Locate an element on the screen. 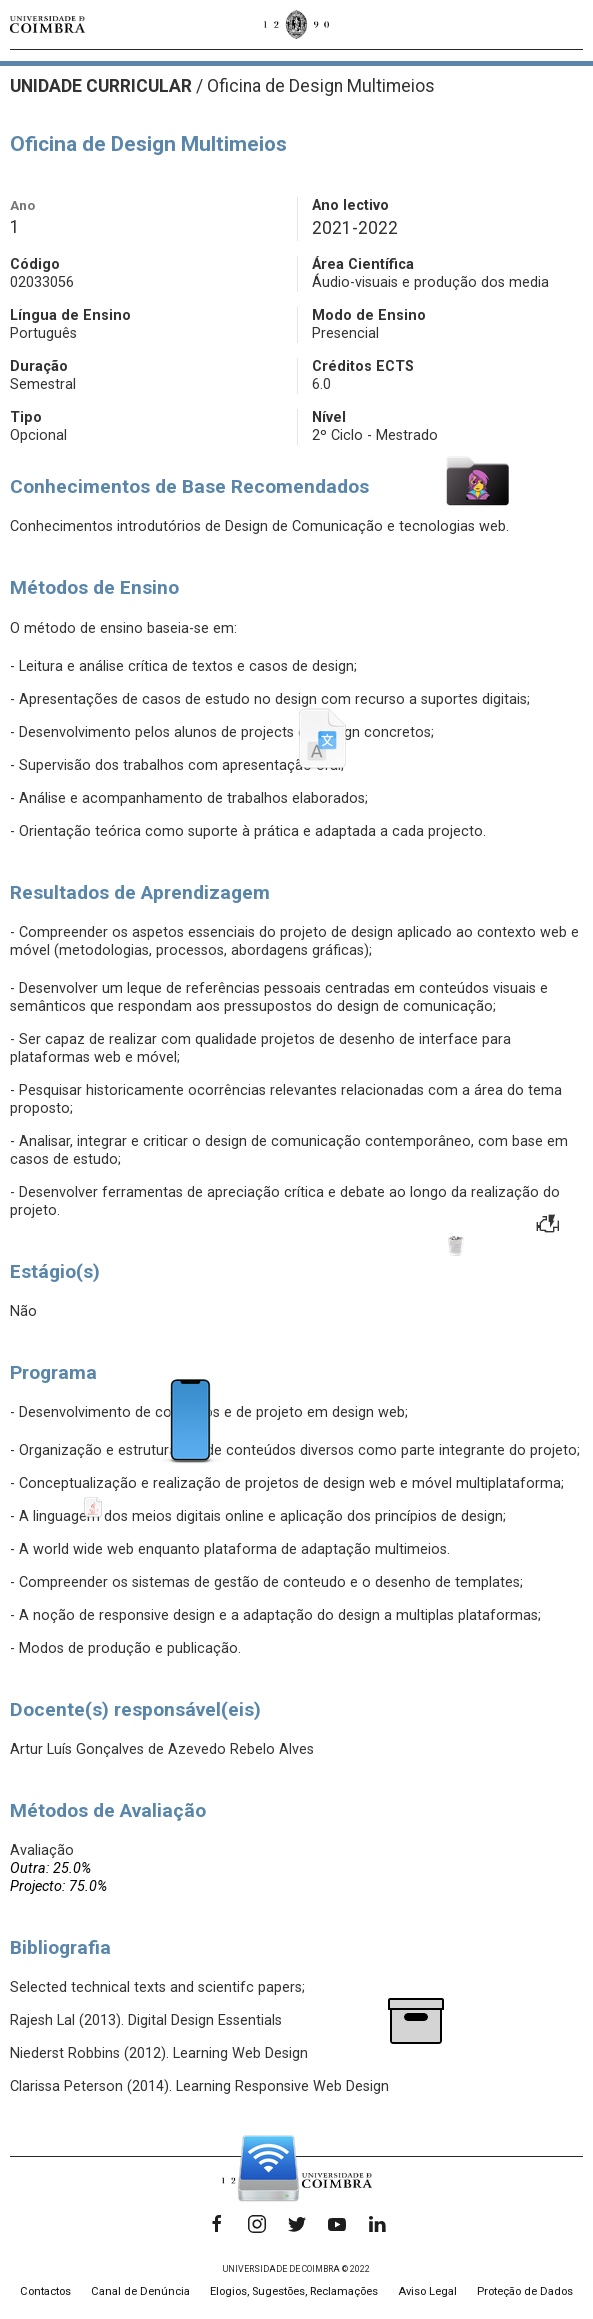  access archived emails is located at coordinates (416, 2020).